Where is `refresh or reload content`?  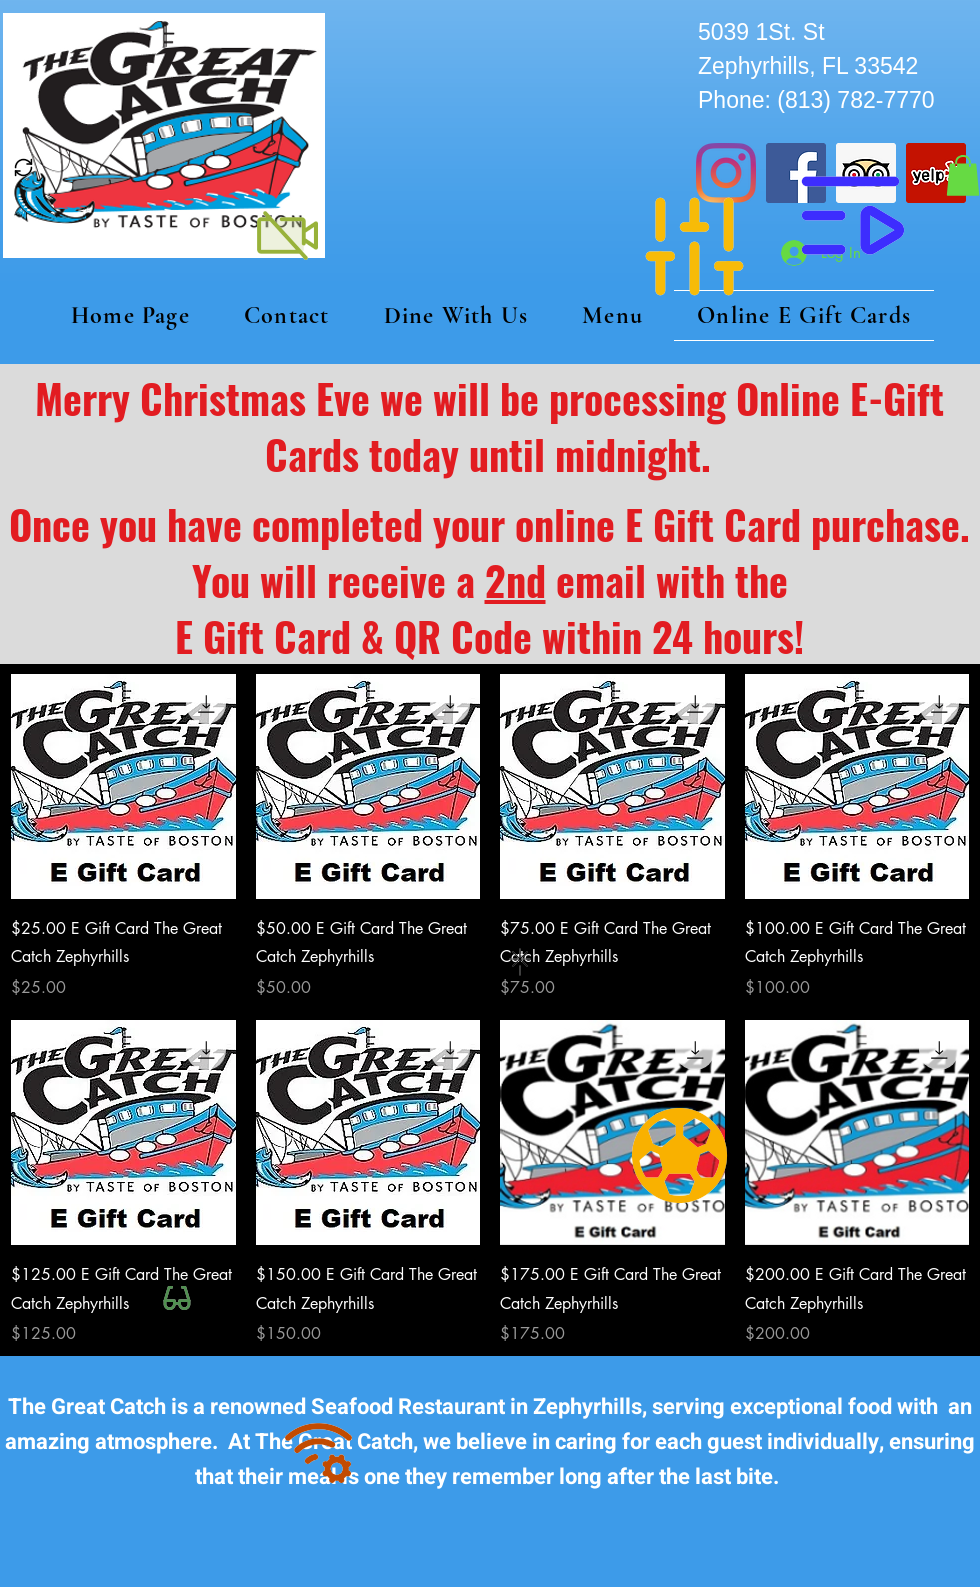
refresh or reload content is located at coordinates (23, 167).